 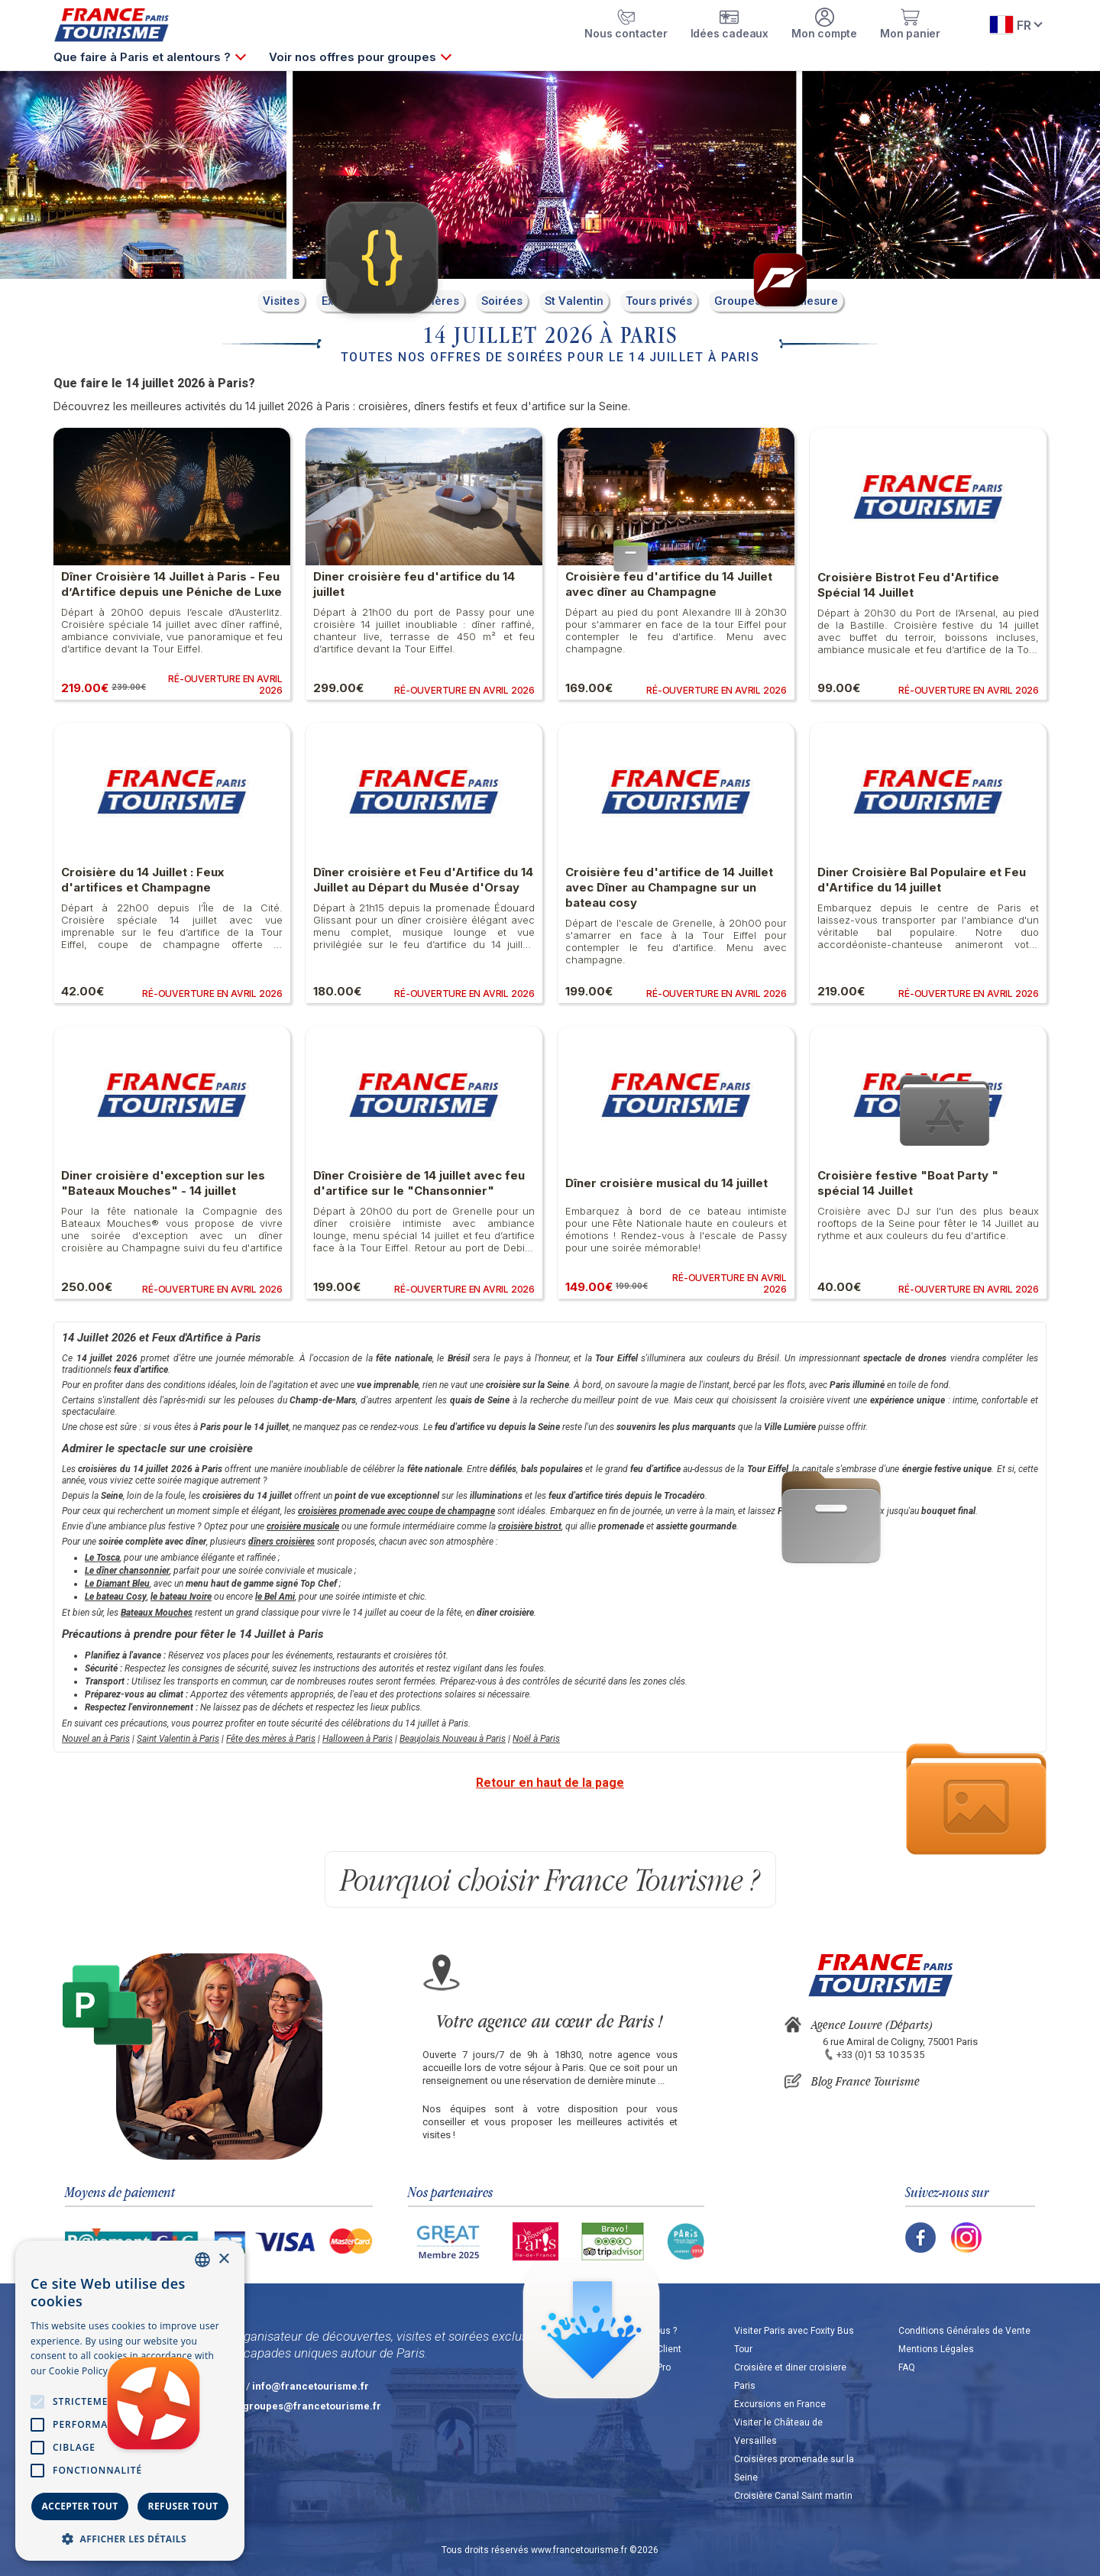 What do you see at coordinates (382, 260) in the screenshot?
I see `access stylesheet preferences for web browser` at bounding box center [382, 260].